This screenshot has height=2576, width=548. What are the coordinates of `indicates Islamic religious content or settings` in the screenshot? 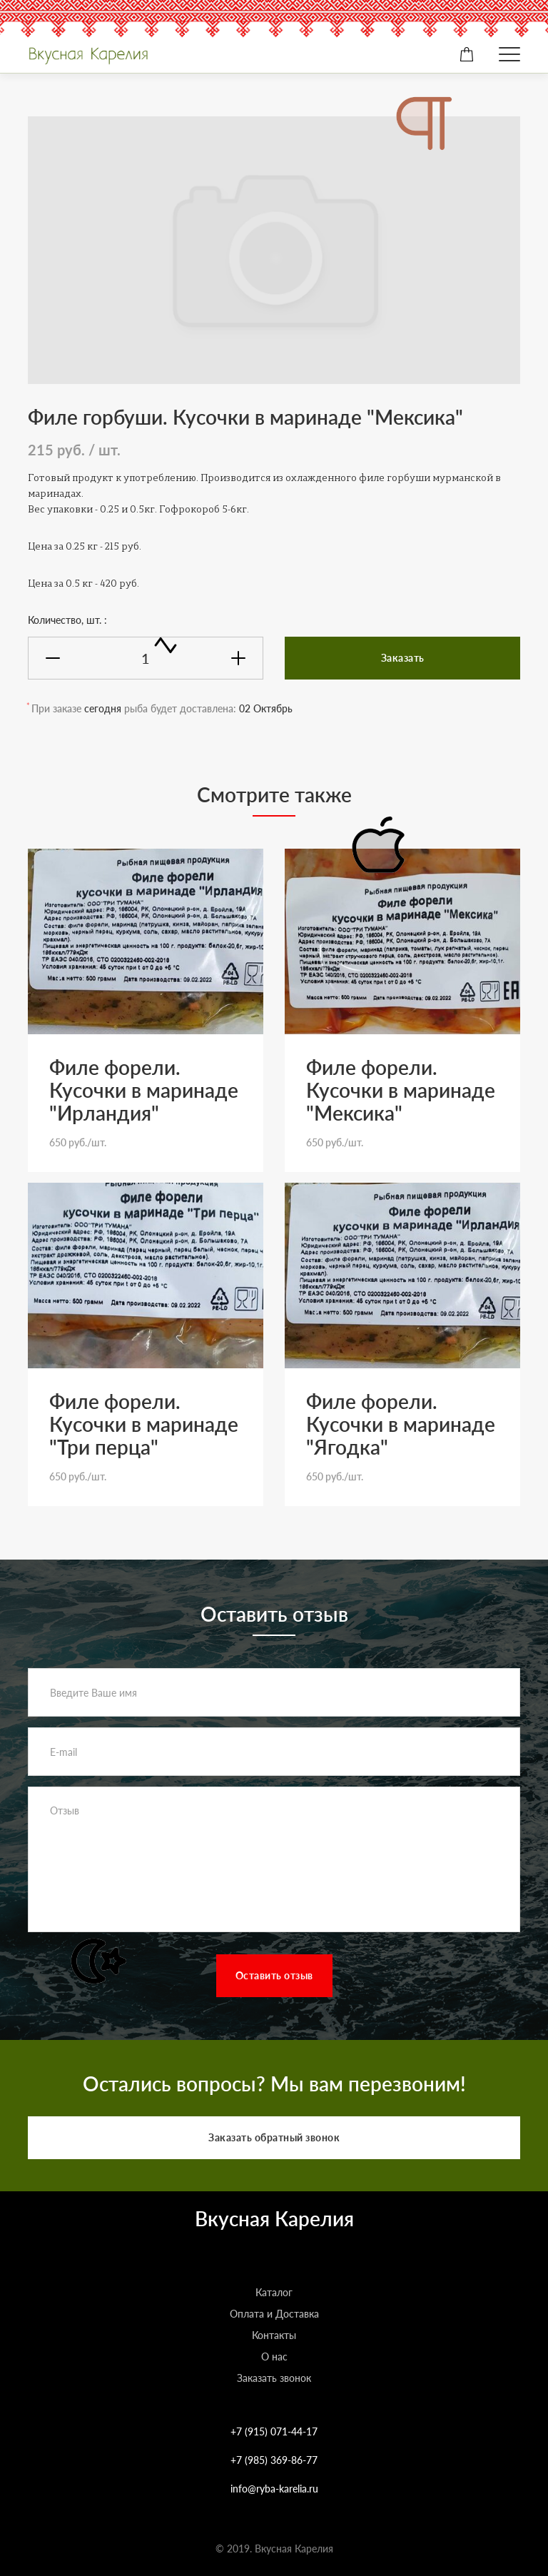 It's located at (97, 1961).